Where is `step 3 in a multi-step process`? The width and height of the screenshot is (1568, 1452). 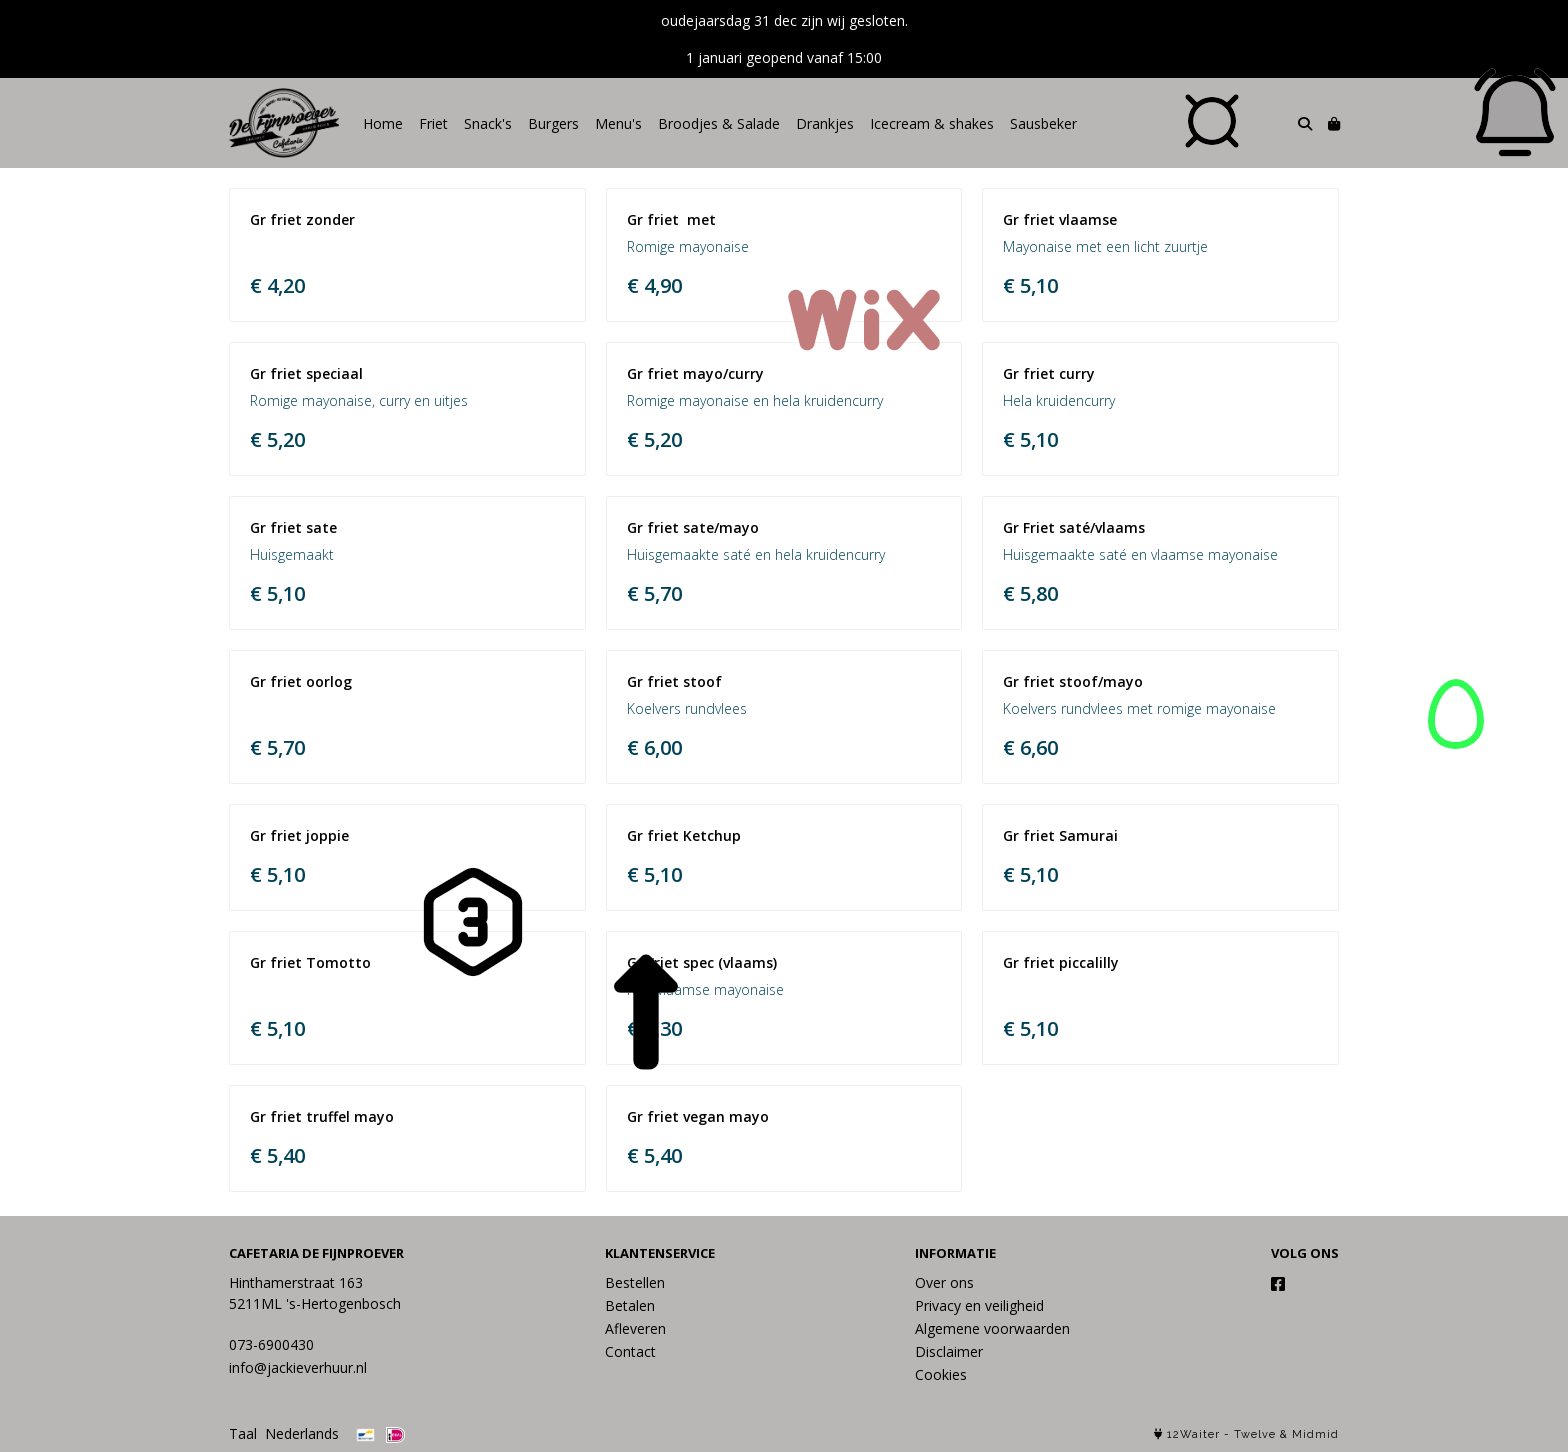 step 3 in a multi-step process is located at coordinates (473, 922).